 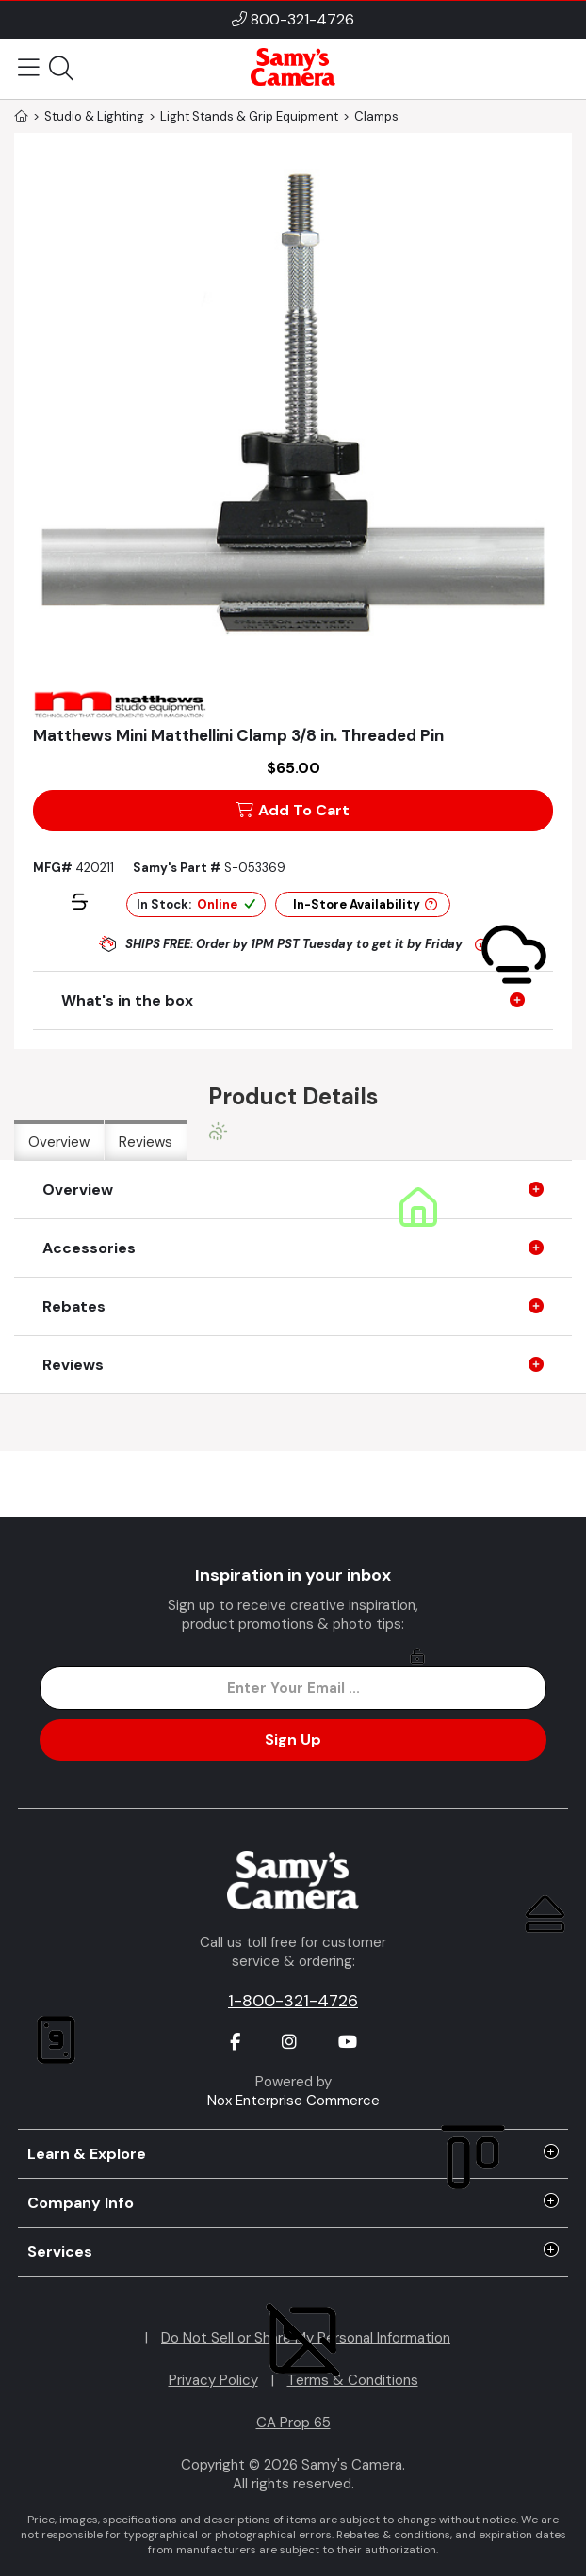 I want to click on indicates foggy weather conditions, so click(x=513, y=954).